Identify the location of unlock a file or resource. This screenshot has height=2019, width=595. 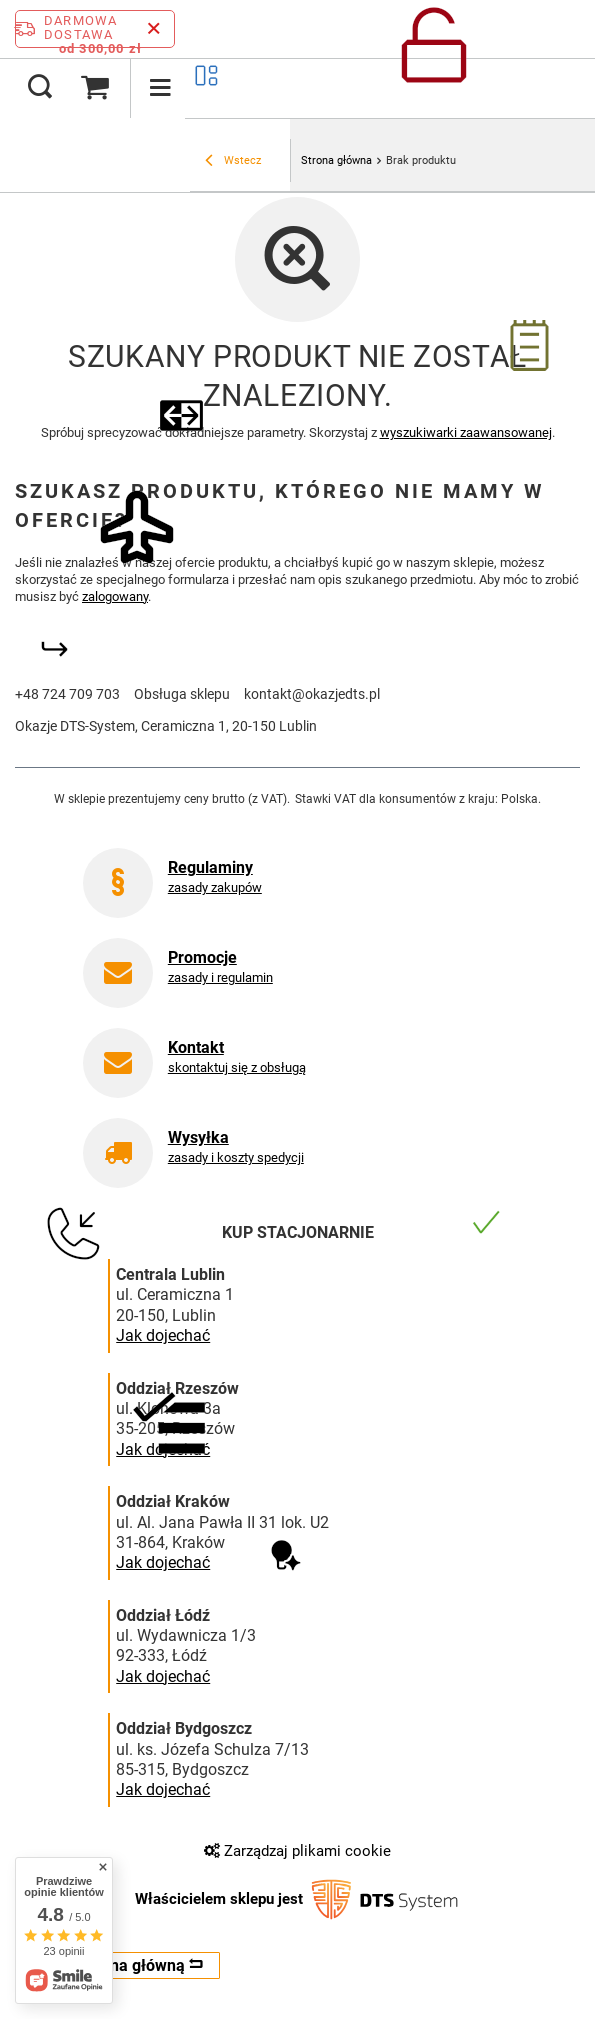
(434, 45).